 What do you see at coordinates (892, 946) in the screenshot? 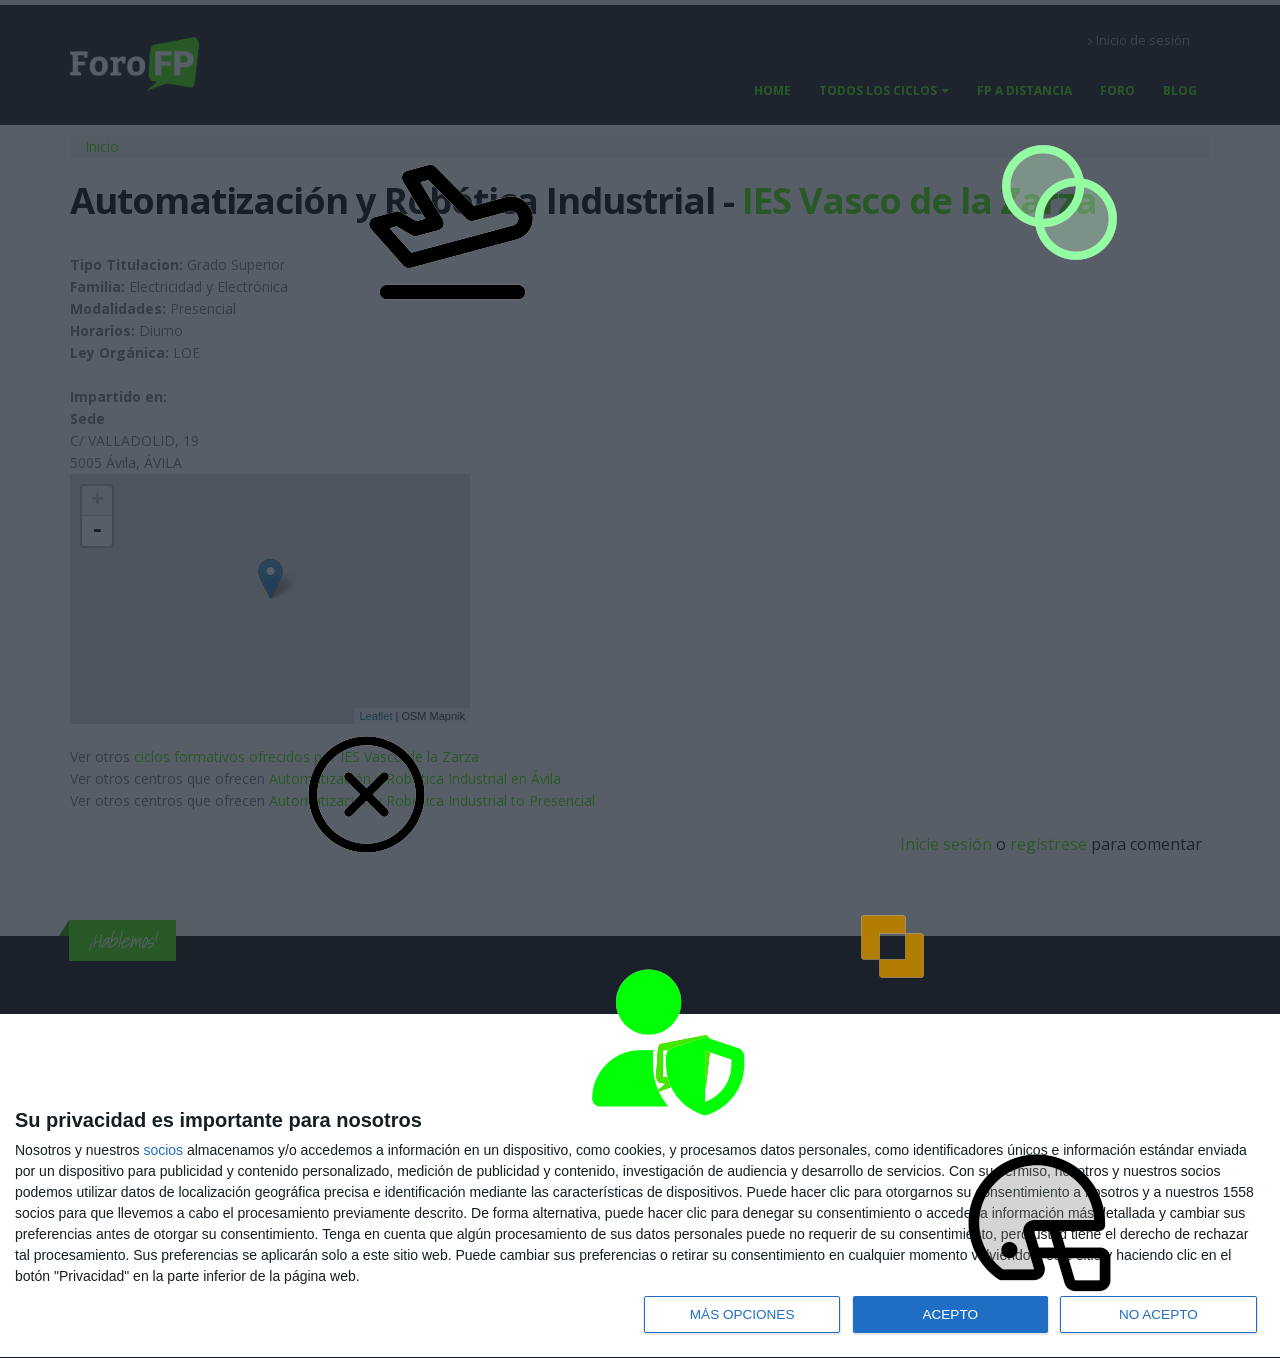
I see `exclude overlapping areas in a selection` at bounding box center [892, 946].